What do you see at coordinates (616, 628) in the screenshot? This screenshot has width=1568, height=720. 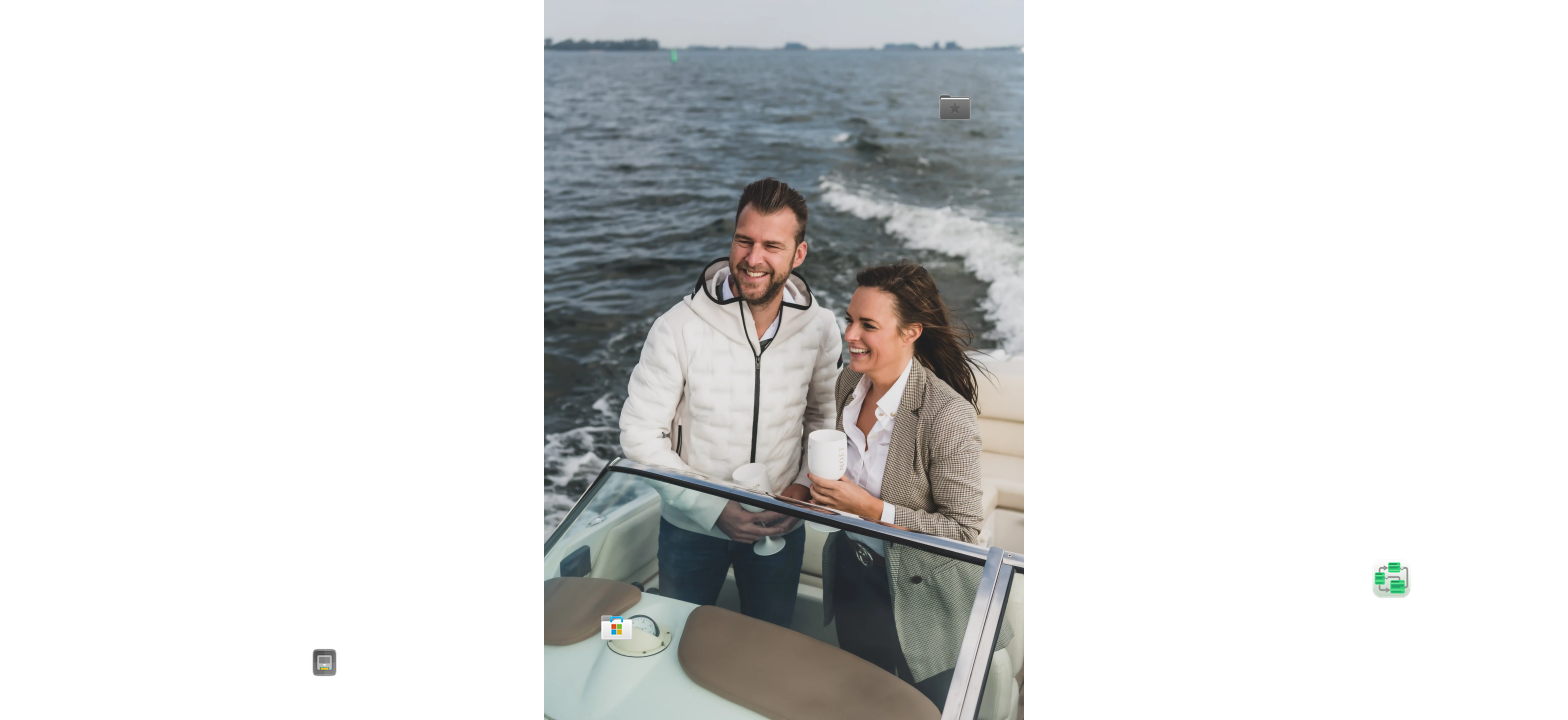 I see `open microsoft store downloads folder` at bounding box center [616, 628].